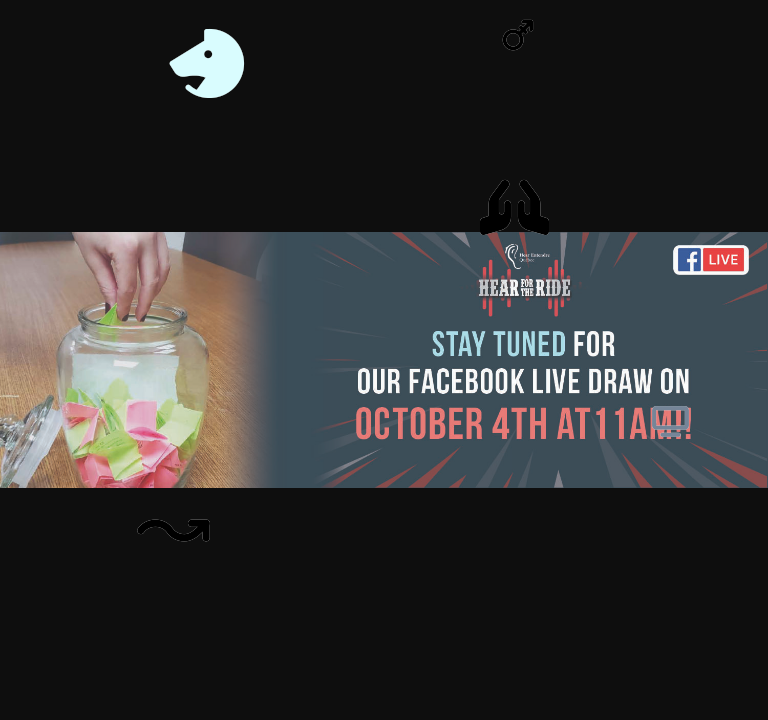 The image size is (768, 720). Describe the element at coordinates (670, 420) in the screenshot. I see `access tv or video streaming` at that location.